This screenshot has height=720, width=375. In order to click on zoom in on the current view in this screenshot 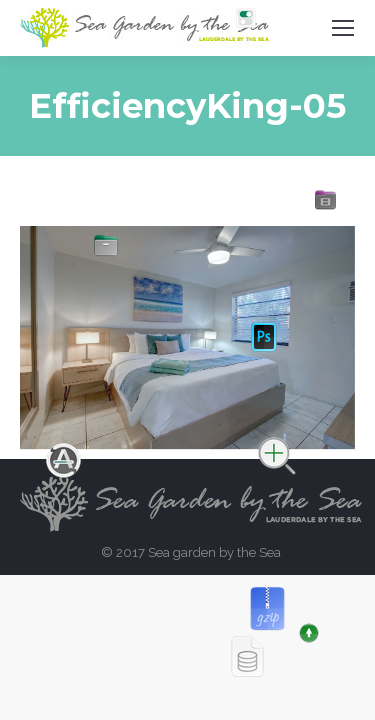, I will do `click(276, 455)`.